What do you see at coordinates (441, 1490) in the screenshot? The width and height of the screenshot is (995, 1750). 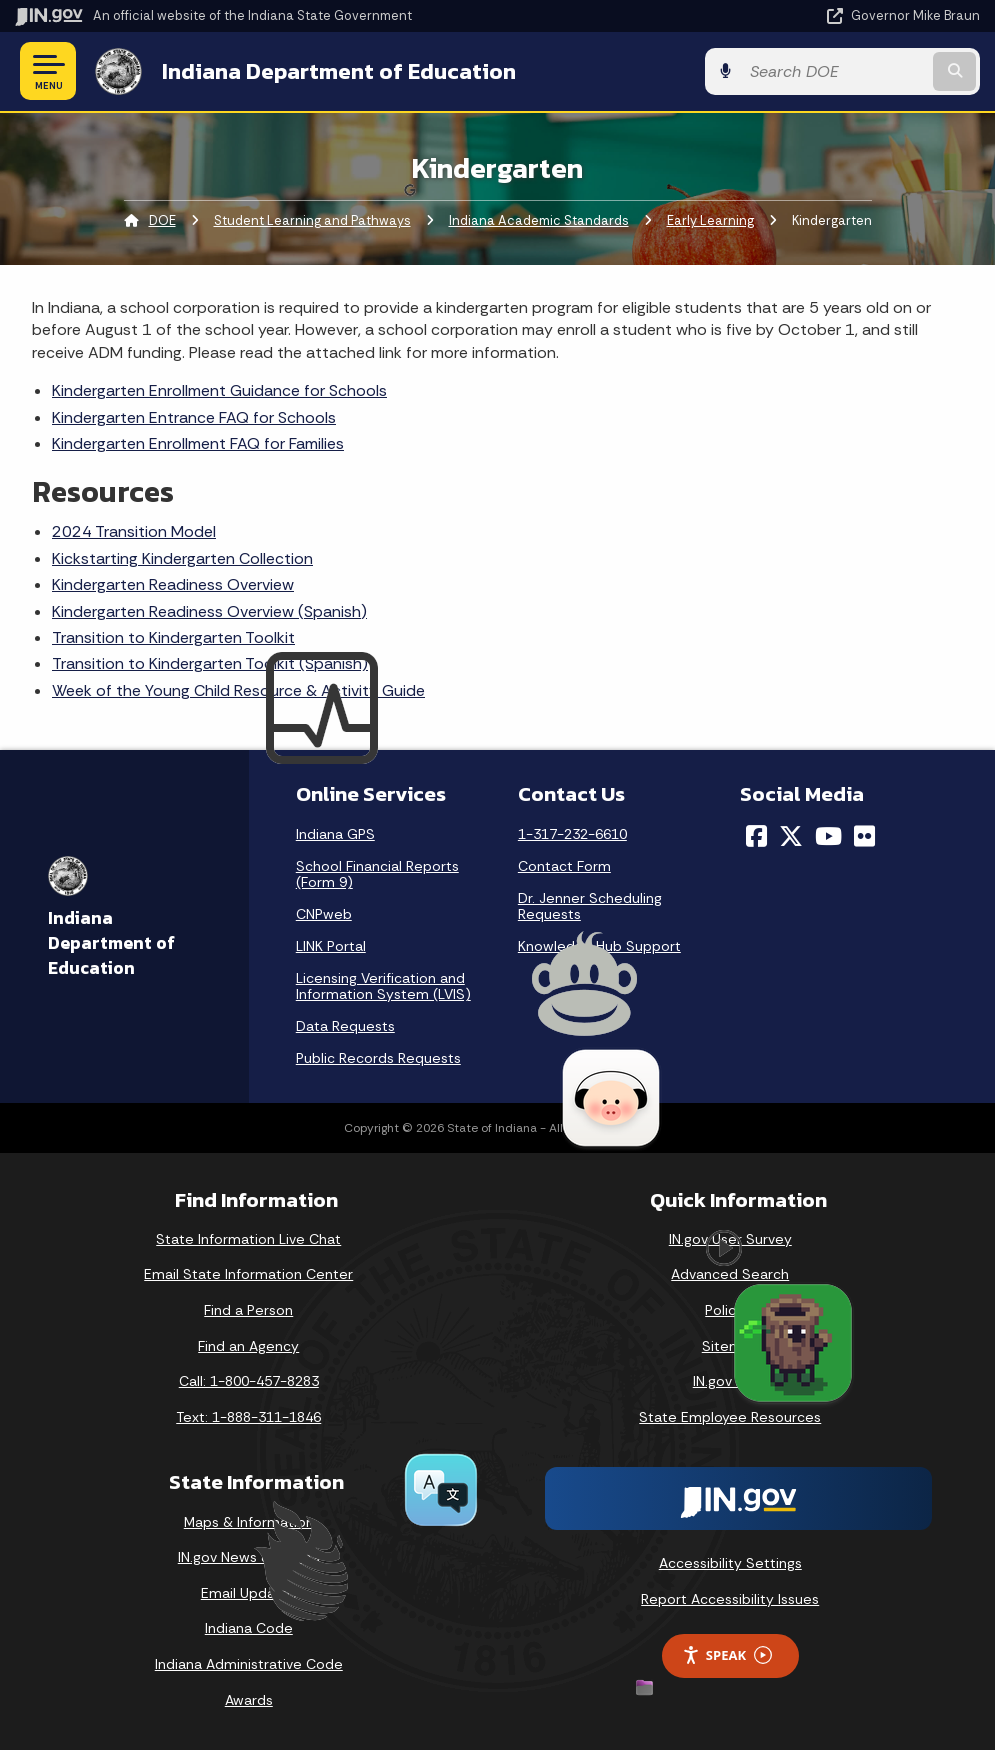 I see `open the translation app` at bounding box center [441, 1490].